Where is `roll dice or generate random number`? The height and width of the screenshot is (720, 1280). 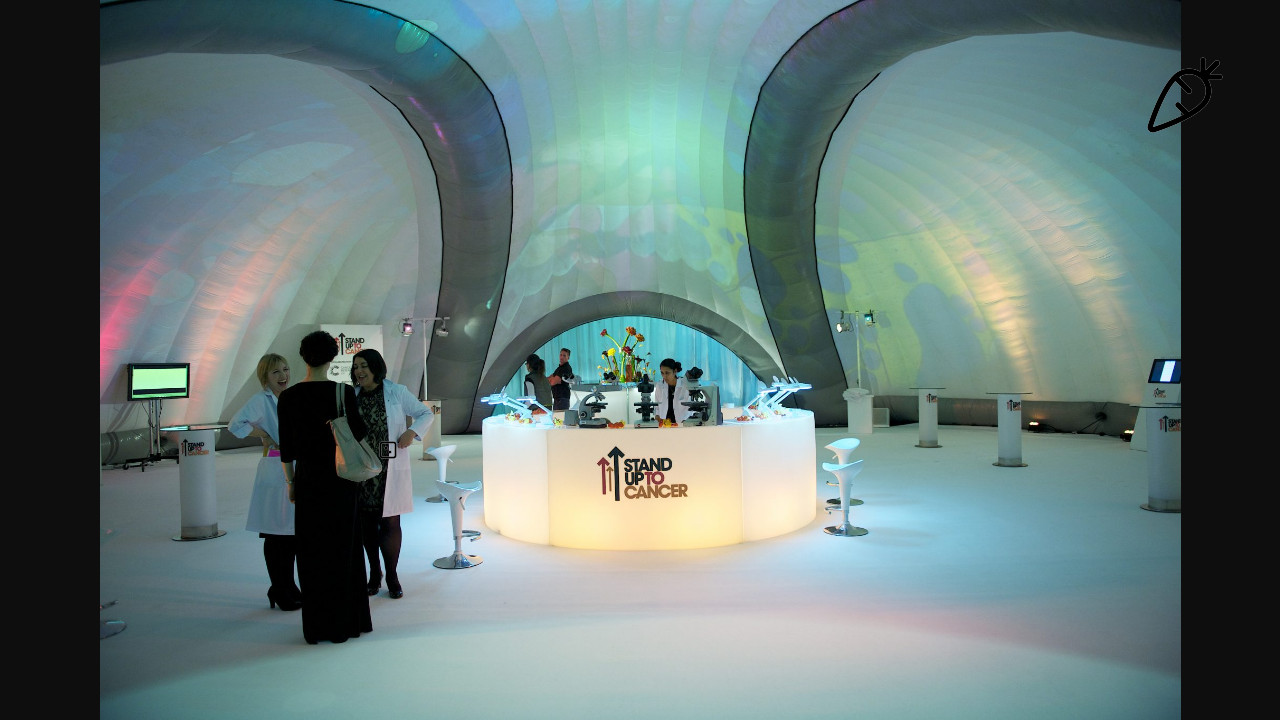 roll dice or generate random number is located at coordinates (388, 450).